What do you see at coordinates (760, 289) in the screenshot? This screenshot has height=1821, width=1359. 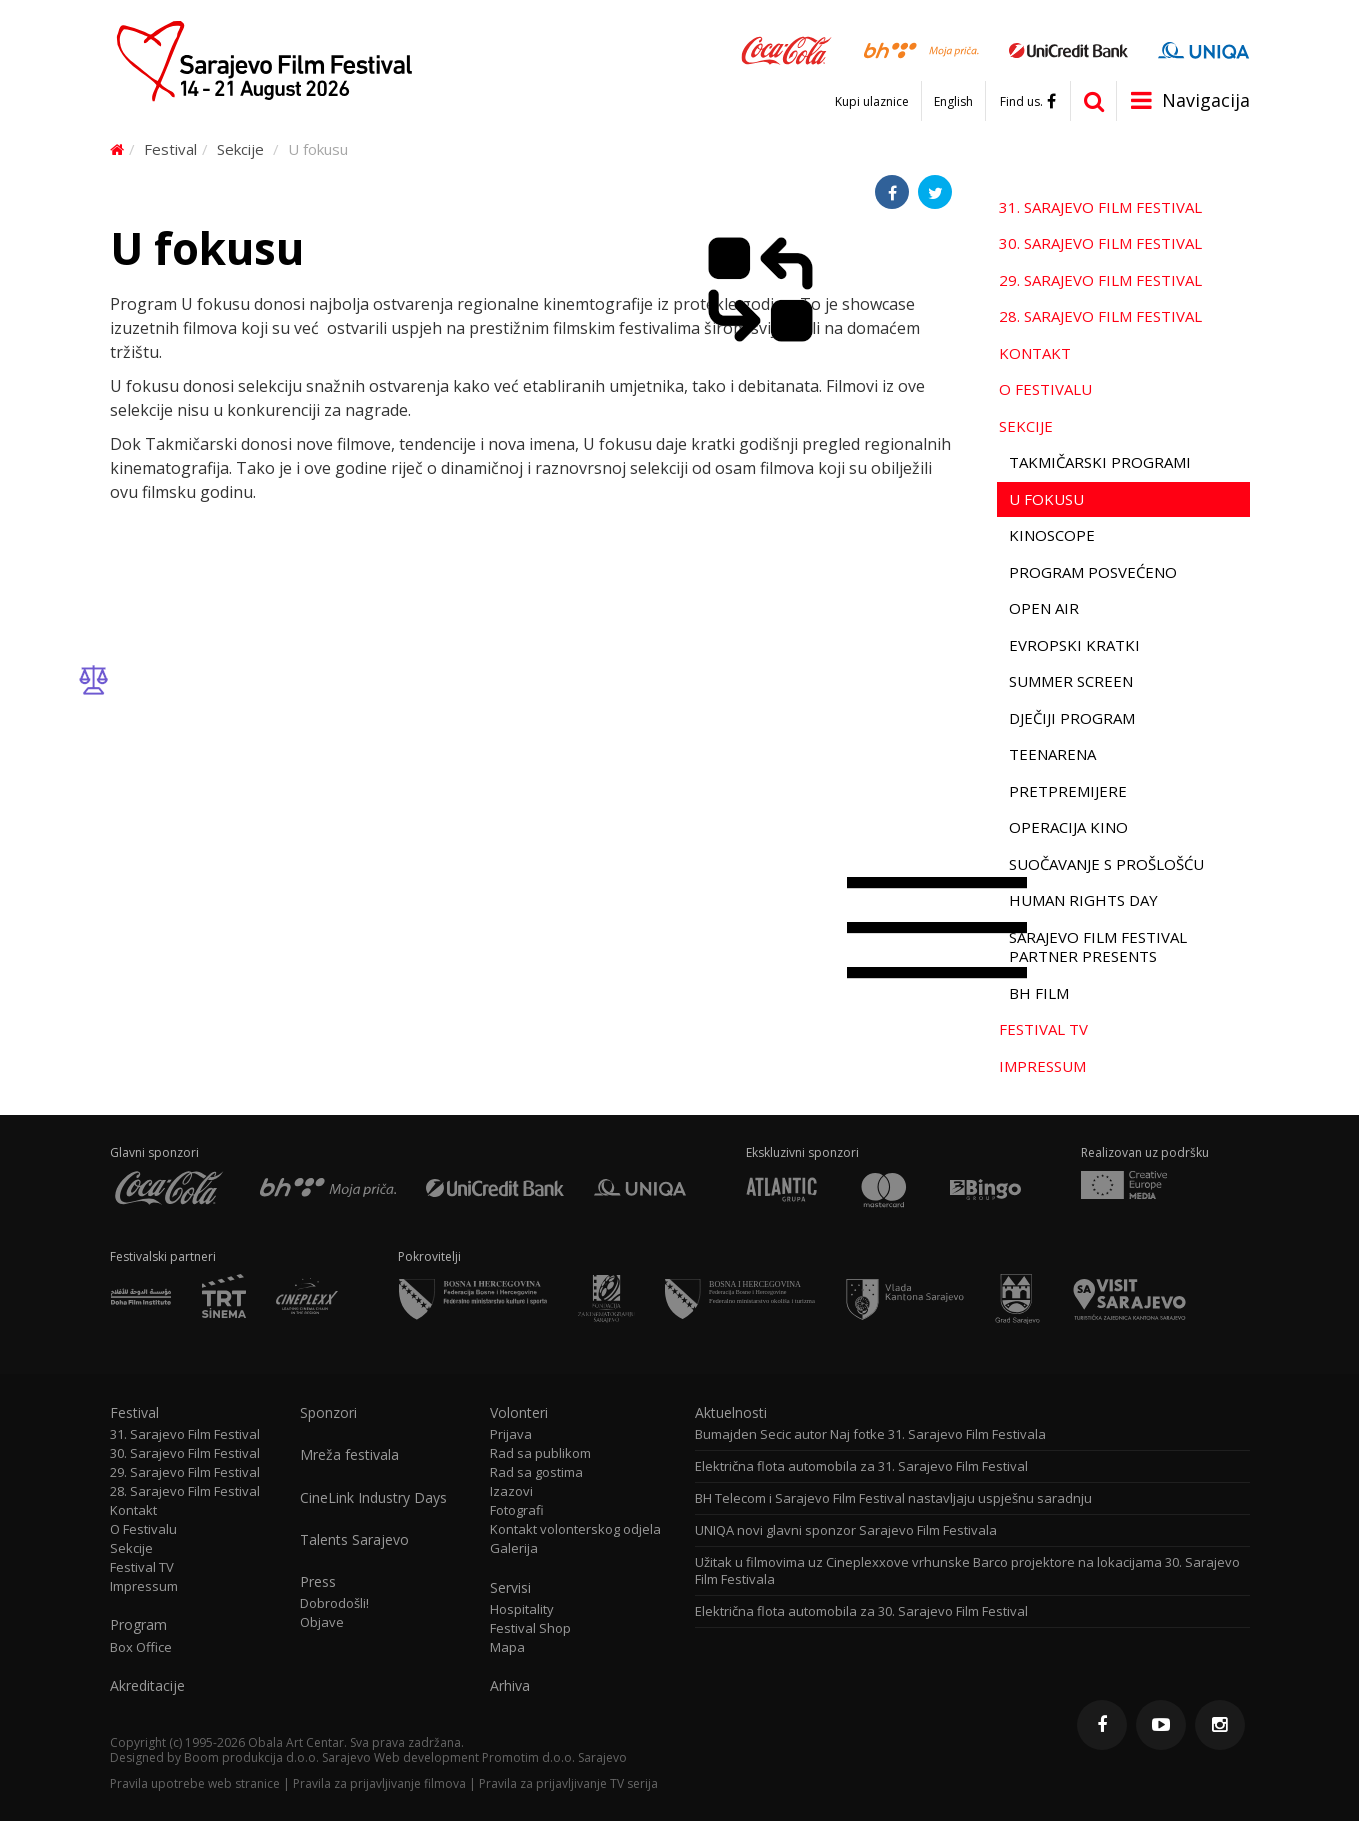 I see `replace or swap selected items` at bounding box center [760, 289].